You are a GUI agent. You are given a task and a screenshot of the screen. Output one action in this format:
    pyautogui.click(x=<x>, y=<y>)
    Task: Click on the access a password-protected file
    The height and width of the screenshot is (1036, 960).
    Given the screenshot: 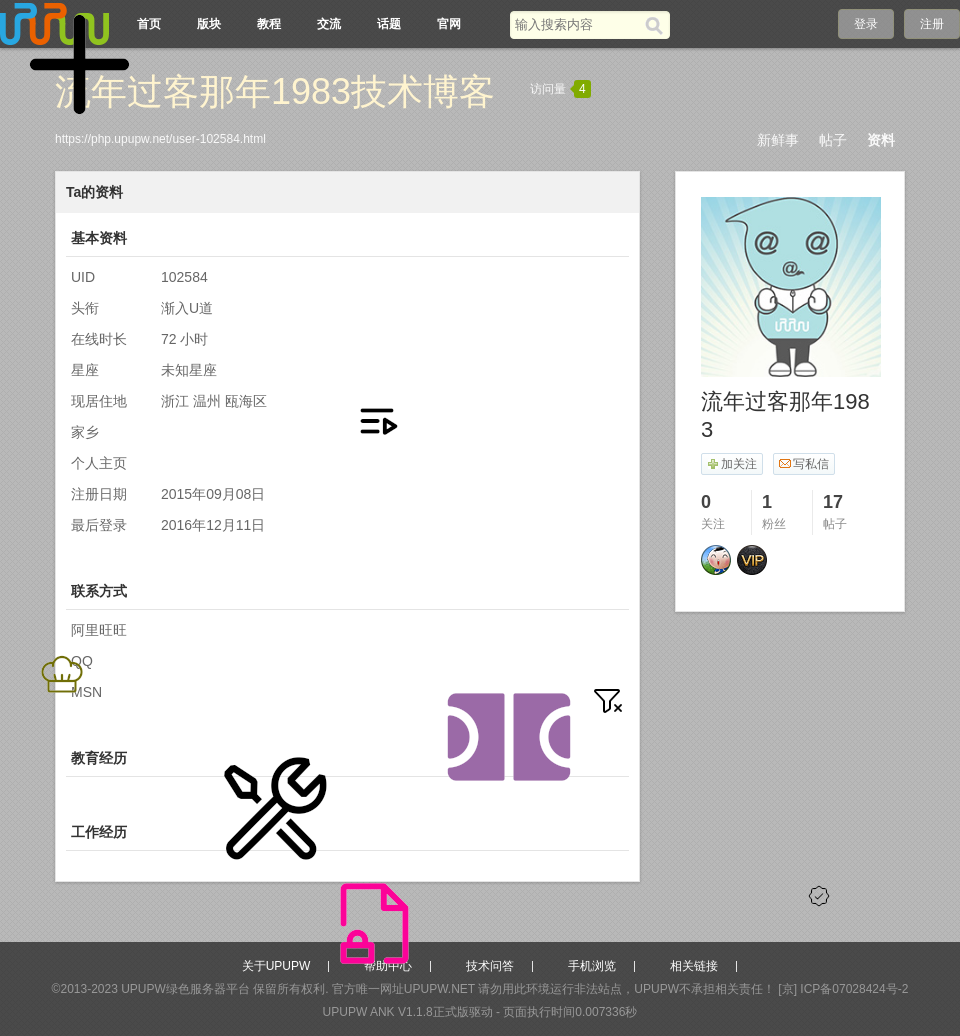 What is the action you would take?
    pyautogui.click(x=374, y=923)
    